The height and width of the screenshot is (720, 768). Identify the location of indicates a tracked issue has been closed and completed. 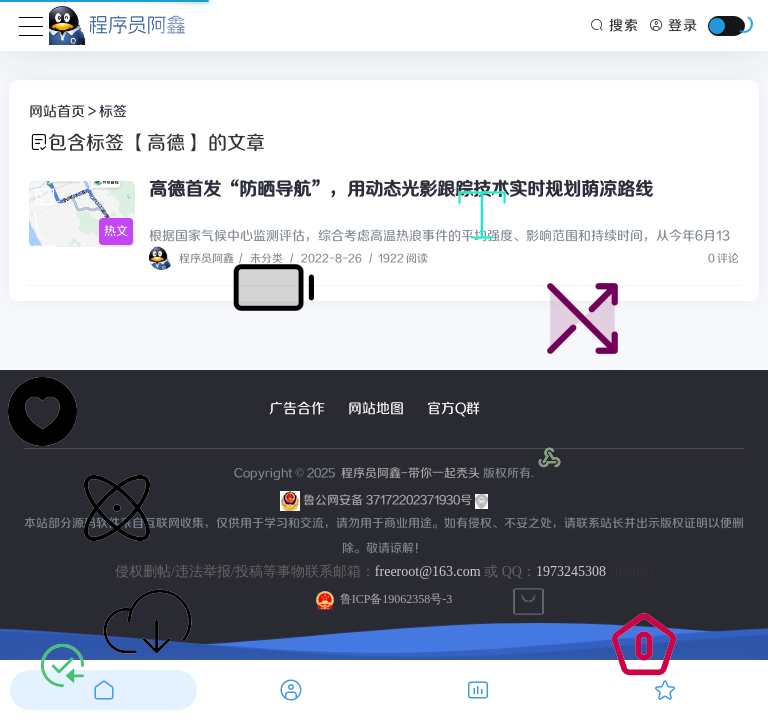
(62, 665).